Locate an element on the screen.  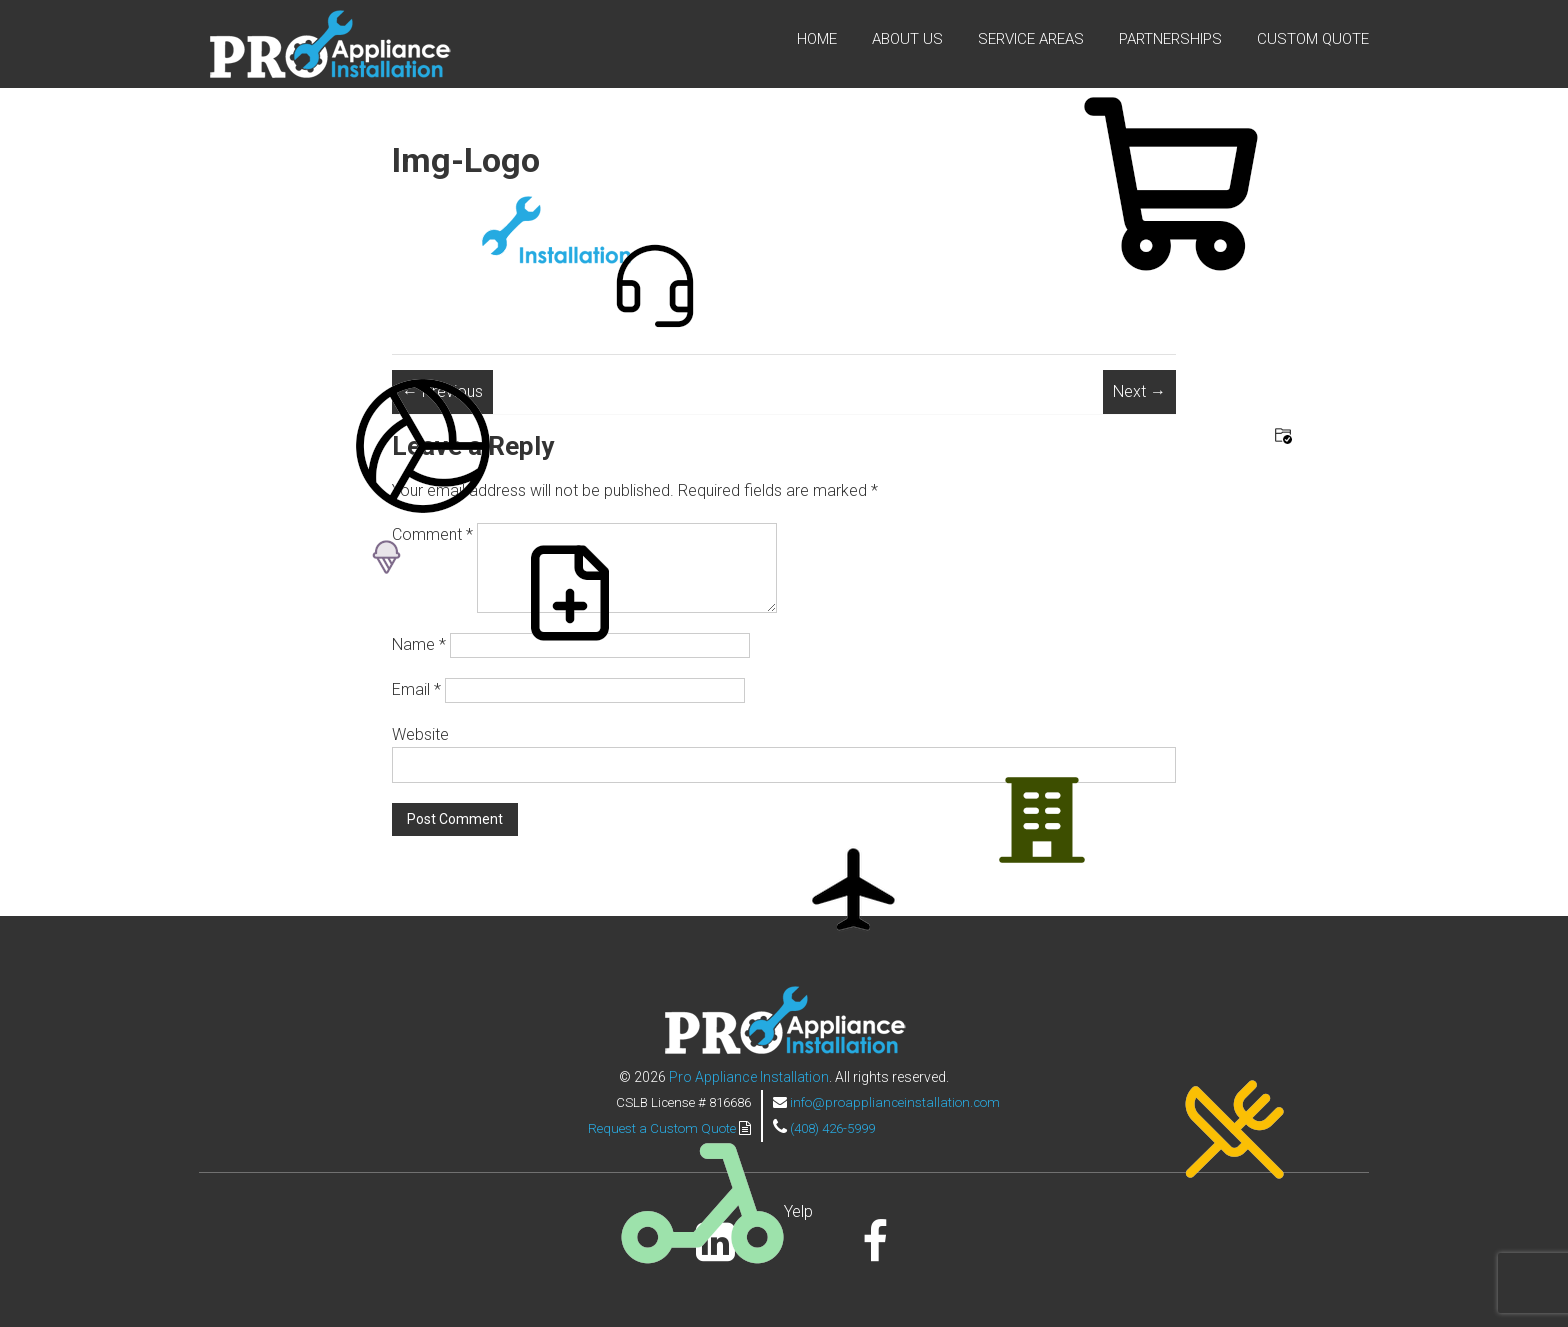
create a new file is located at coordinates (570, 593).